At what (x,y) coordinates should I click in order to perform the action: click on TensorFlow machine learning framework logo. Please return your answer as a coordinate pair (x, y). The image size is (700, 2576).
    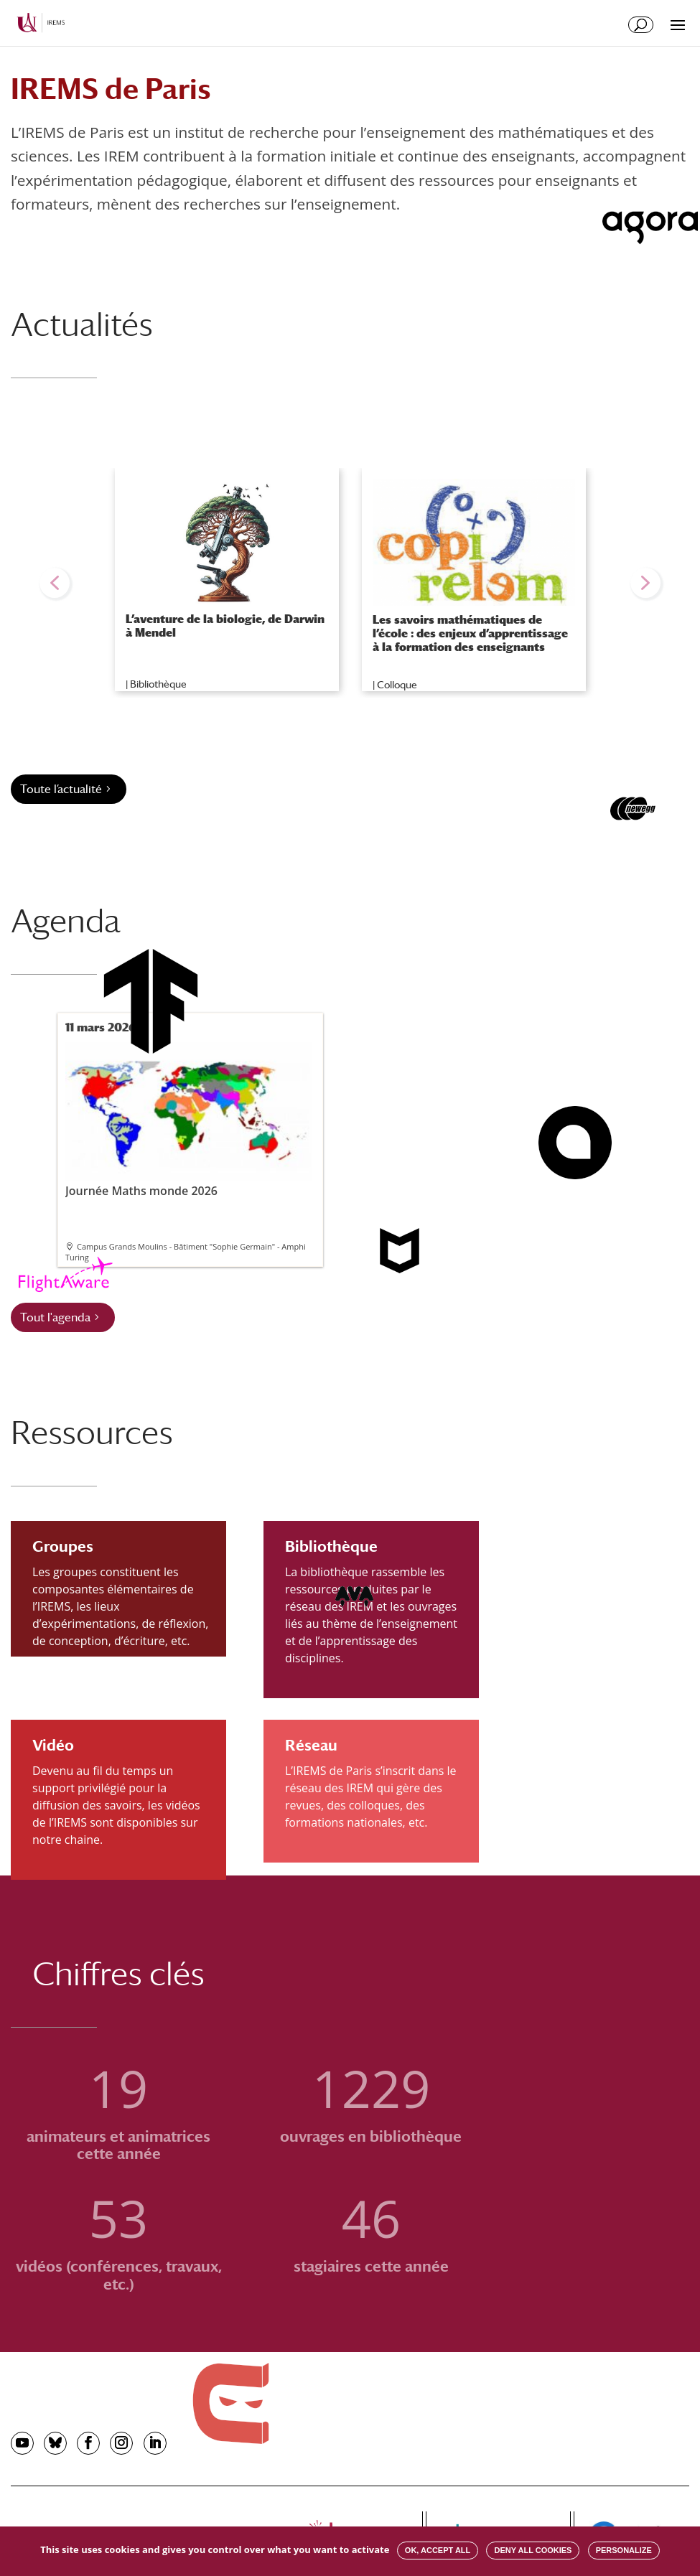
    Looking at the image, I should click on (151, 1001).